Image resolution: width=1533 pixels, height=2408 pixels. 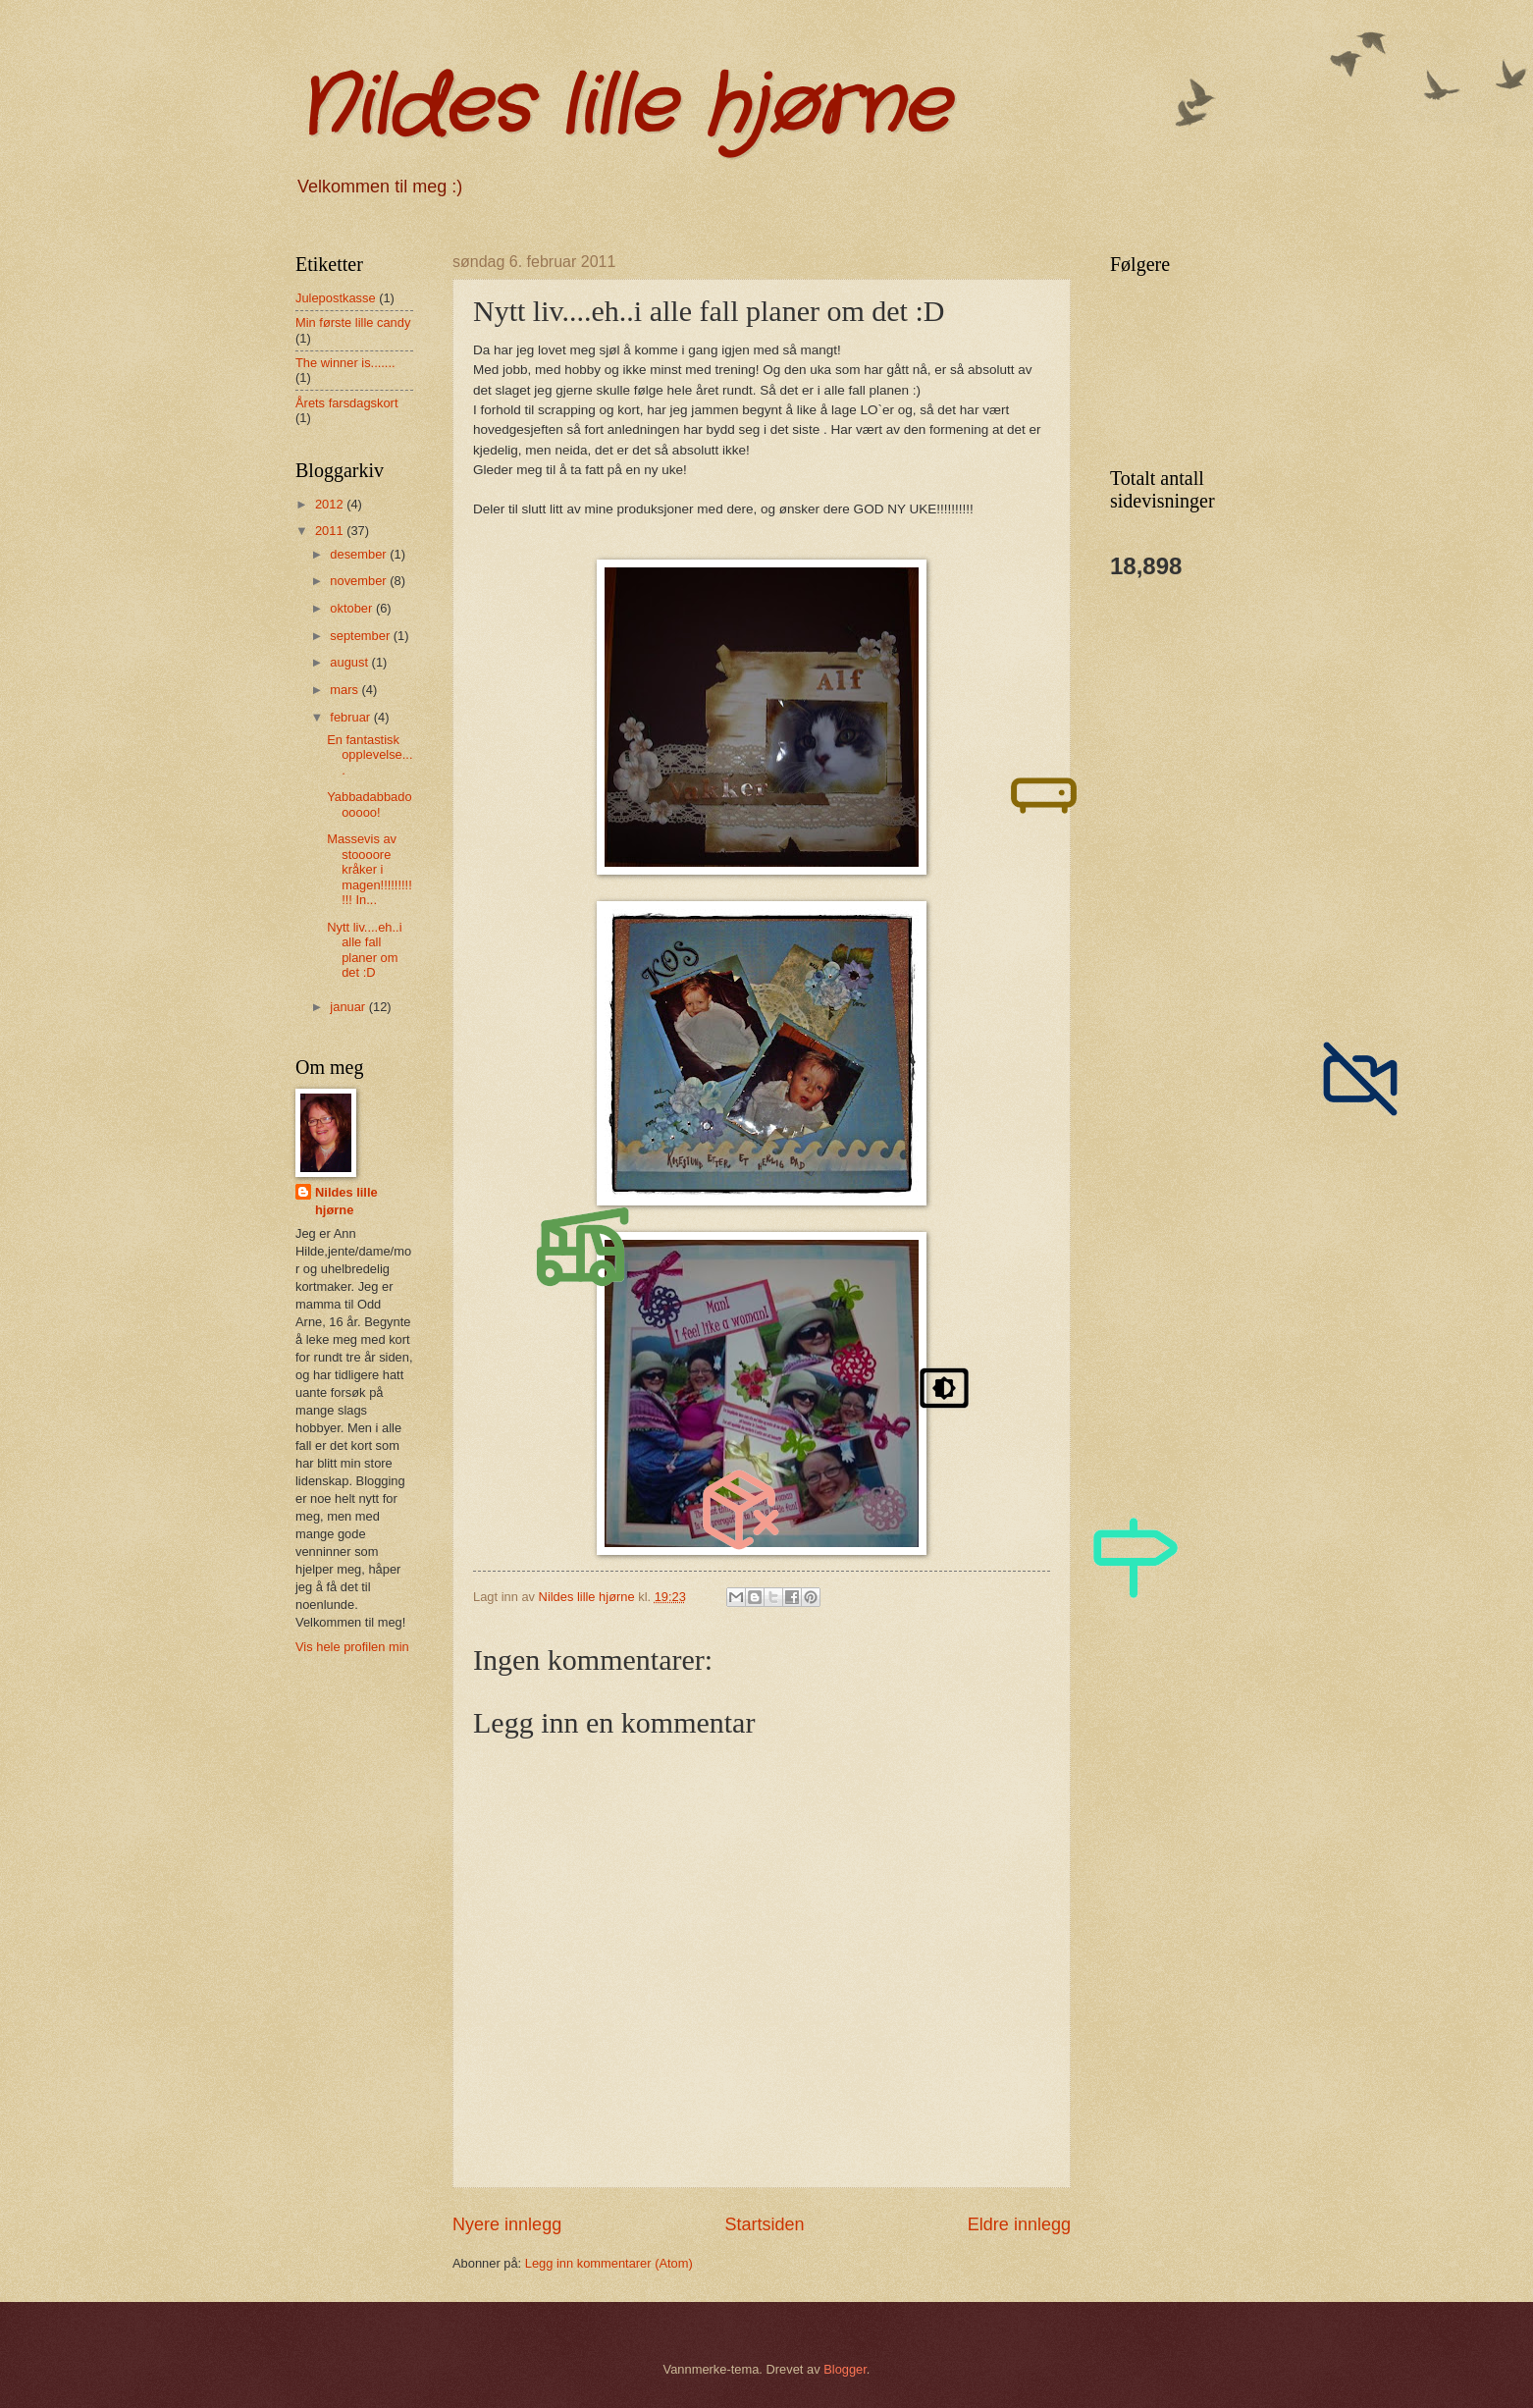 I want to click on cancel or remove a package from order, so click(x=739, y=1510).